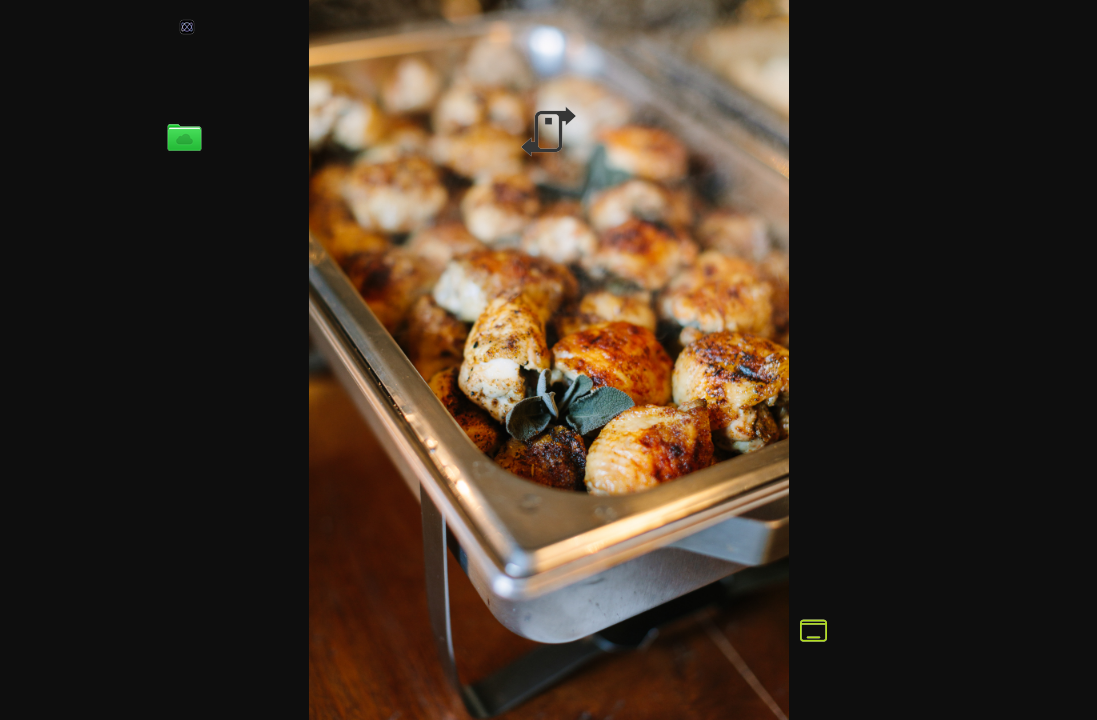 Image resolution: width=1097 pixels, height=720 pixels. Describe the element at coordinates (813, 631) in the screenshot. I see `access desktop preferences or display settings` at that location.